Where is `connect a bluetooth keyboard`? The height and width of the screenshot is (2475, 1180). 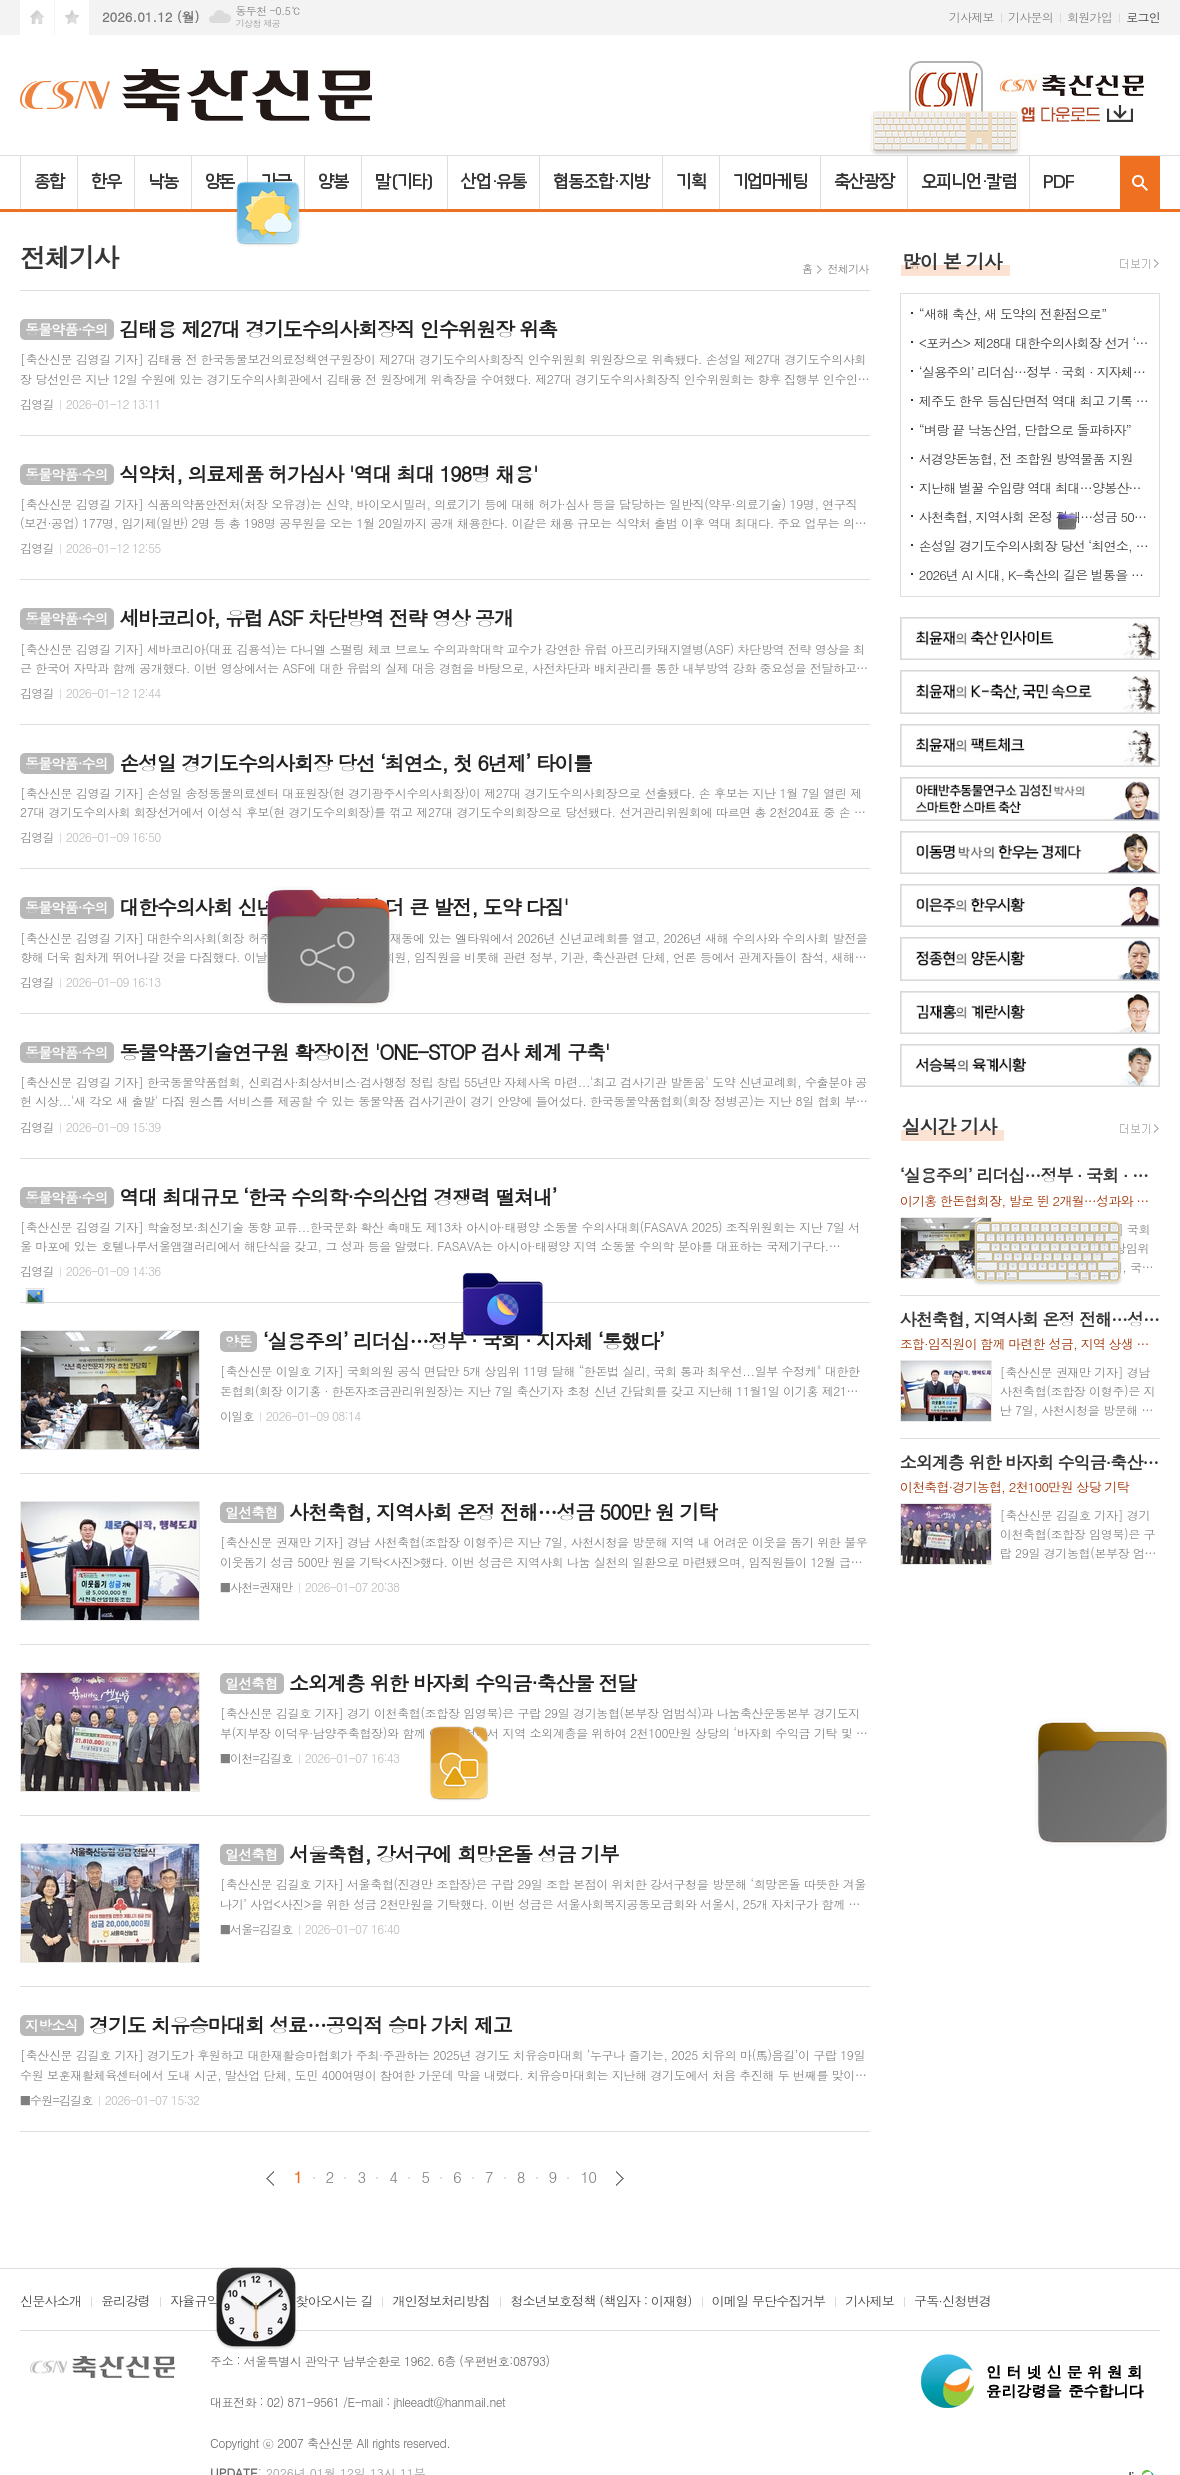 connect a bluetooth keyboard is located at coordinates (1047, 1251).